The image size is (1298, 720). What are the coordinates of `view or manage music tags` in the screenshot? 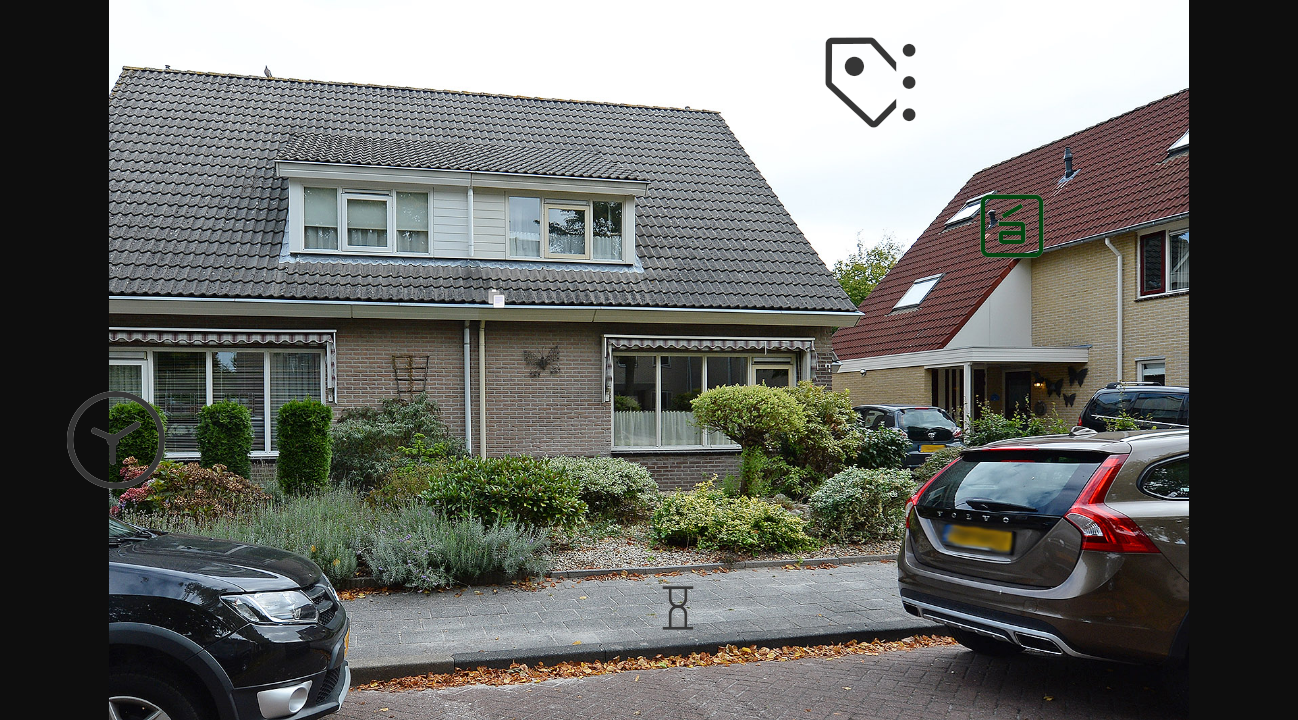 It's located at (870, 82).